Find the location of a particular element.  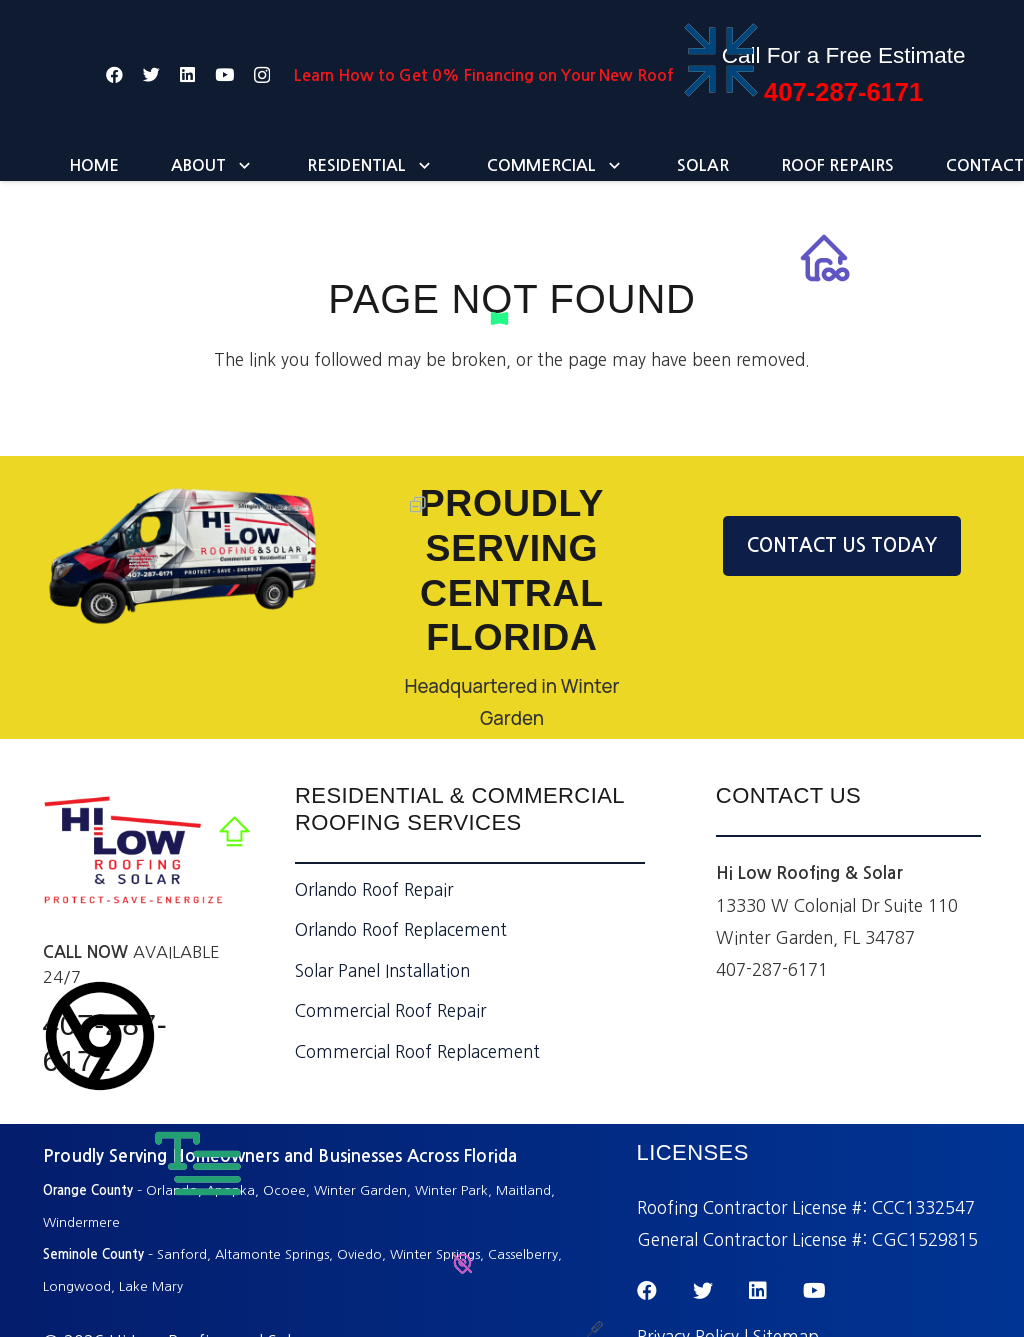

collapse all expanded items in a tree view is located at coordinates (417, 504).